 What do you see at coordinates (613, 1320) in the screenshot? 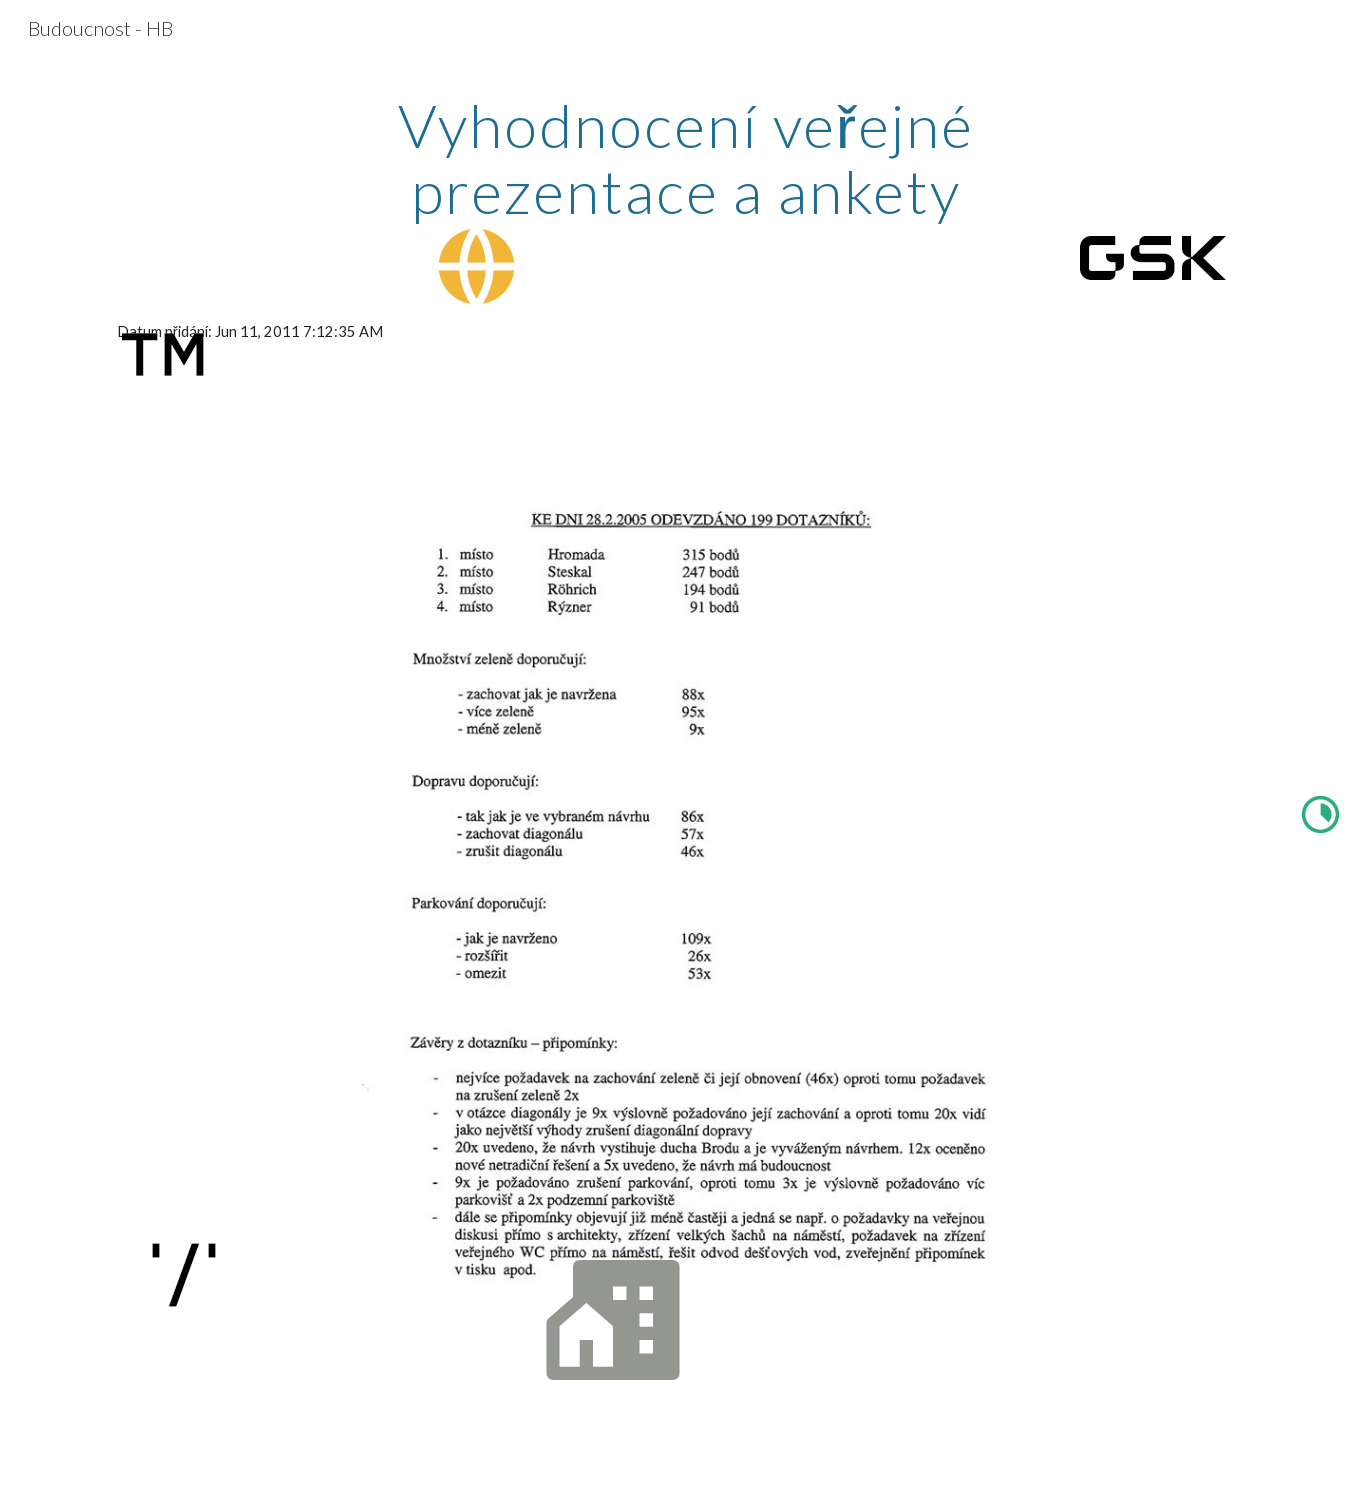
I see `access community features or forums` at bounding box center [613, 1320].